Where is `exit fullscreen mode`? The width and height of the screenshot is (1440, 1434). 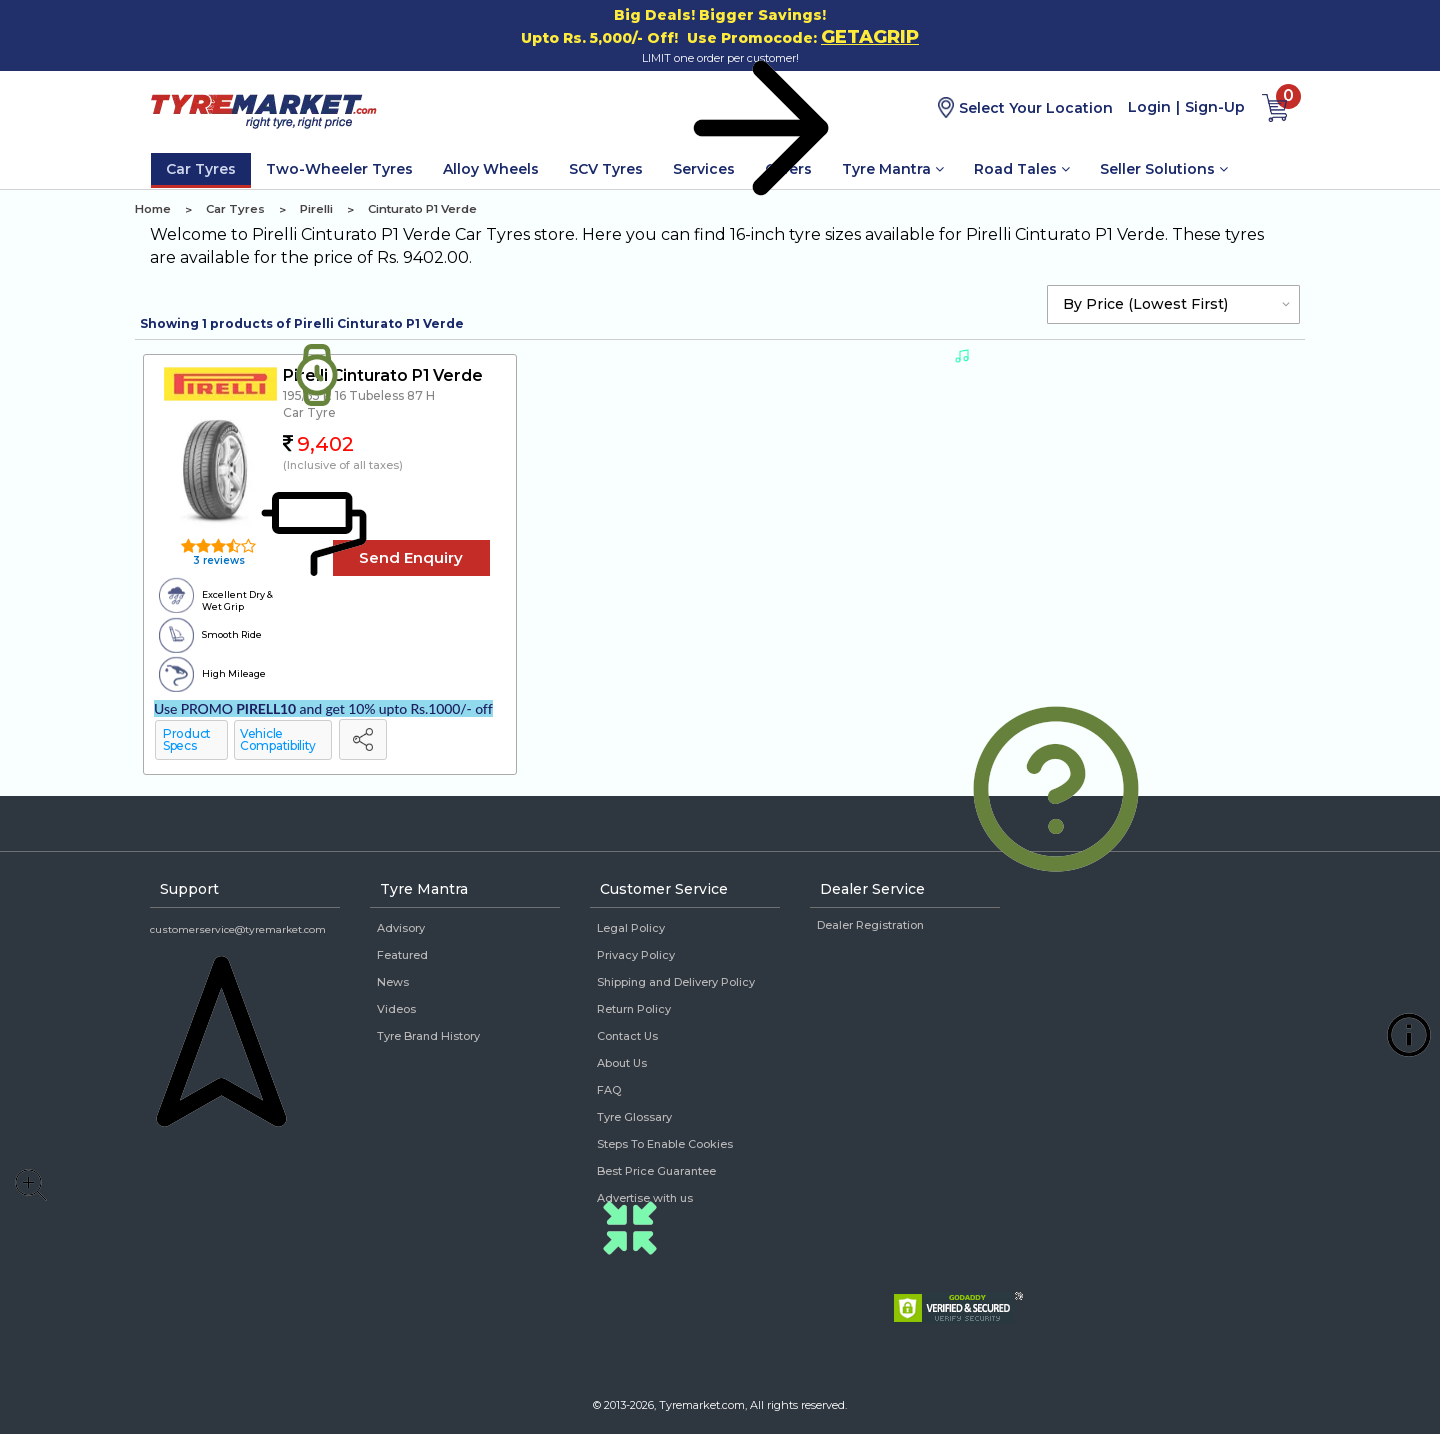 exit fullscreen mode is located at coordinates (630, 1228).